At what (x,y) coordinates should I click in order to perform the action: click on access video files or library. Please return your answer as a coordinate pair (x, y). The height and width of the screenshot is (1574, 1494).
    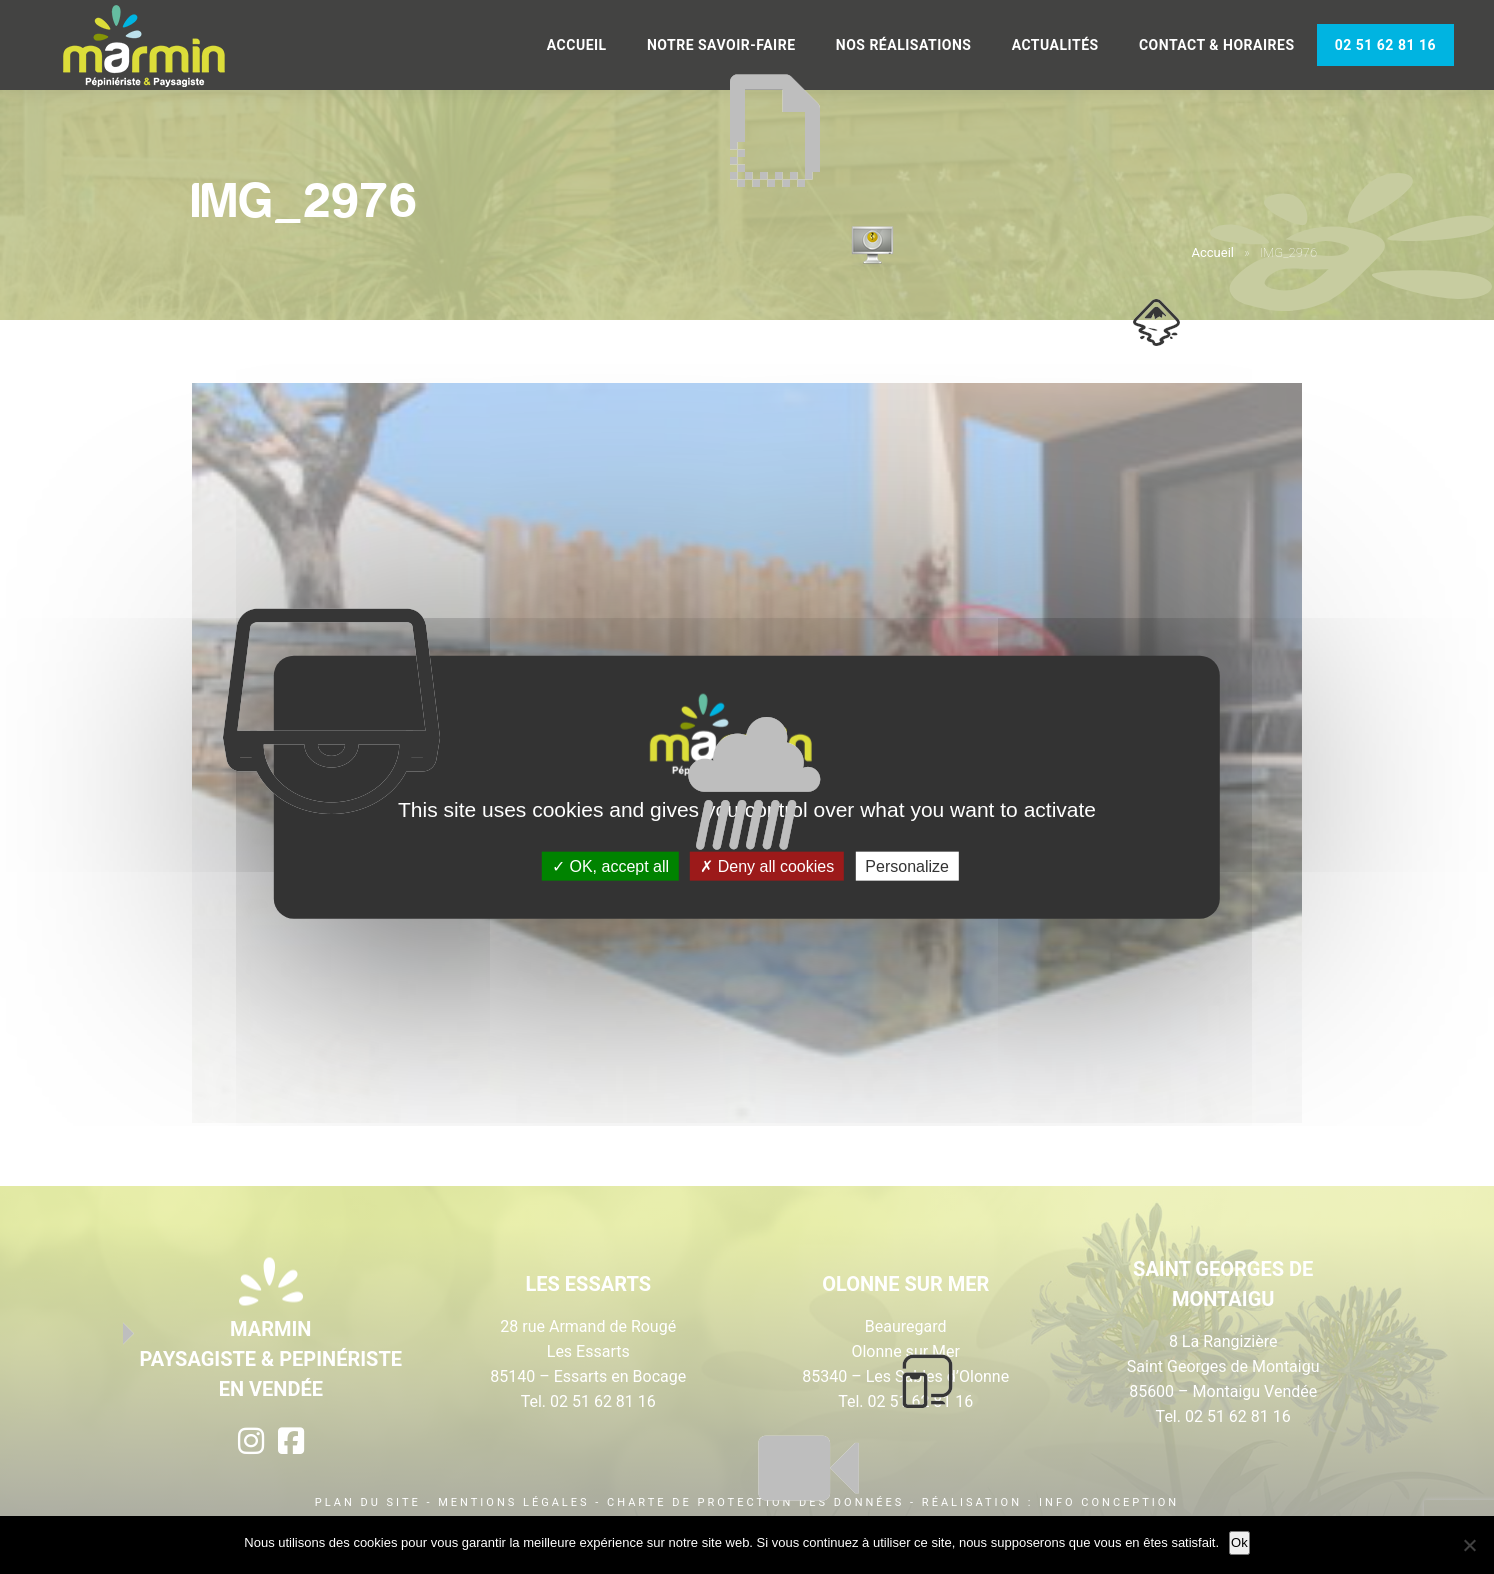
    Looking at the image, I should click on (808, 1464).